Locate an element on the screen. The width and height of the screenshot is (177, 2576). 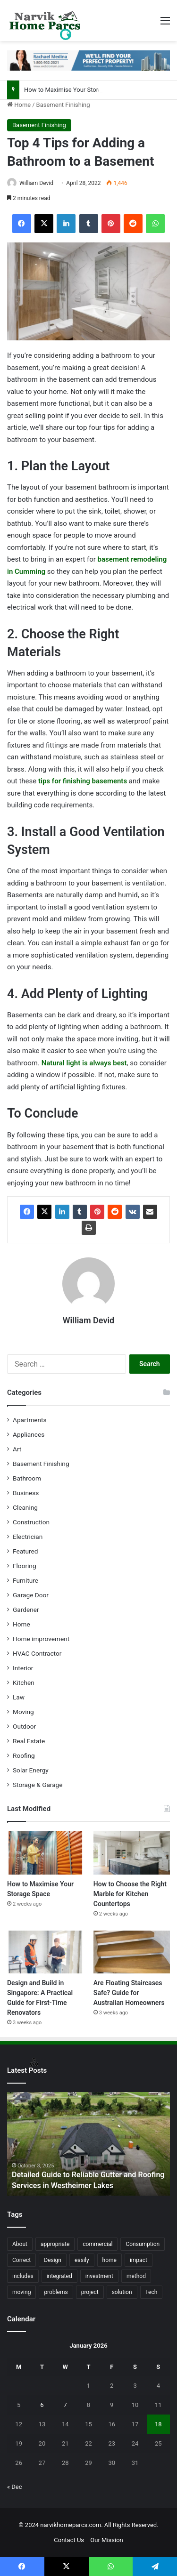
access Google Dataproc cloud service is located at coordinates (34, 2062).